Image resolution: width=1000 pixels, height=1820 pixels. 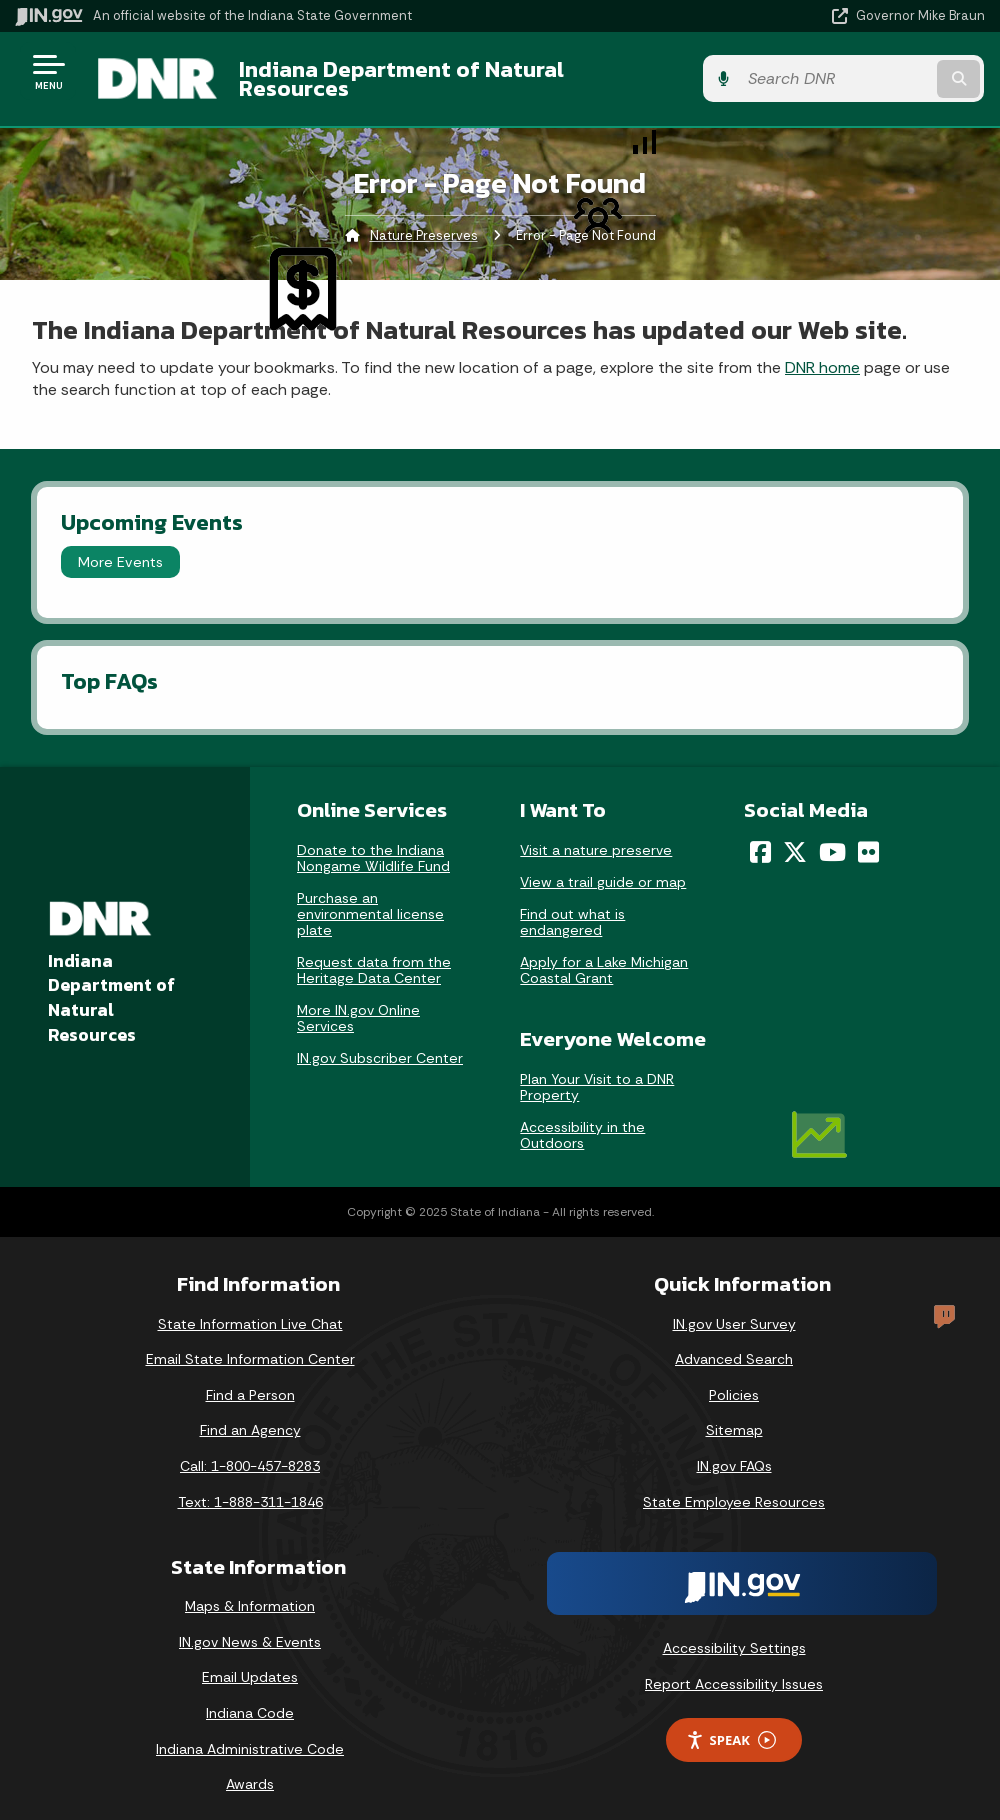 What do you see at coordinates (644, 142) in the screenshot?
I see `indicates cellular network signal strength` at bounding box center [644, 142].